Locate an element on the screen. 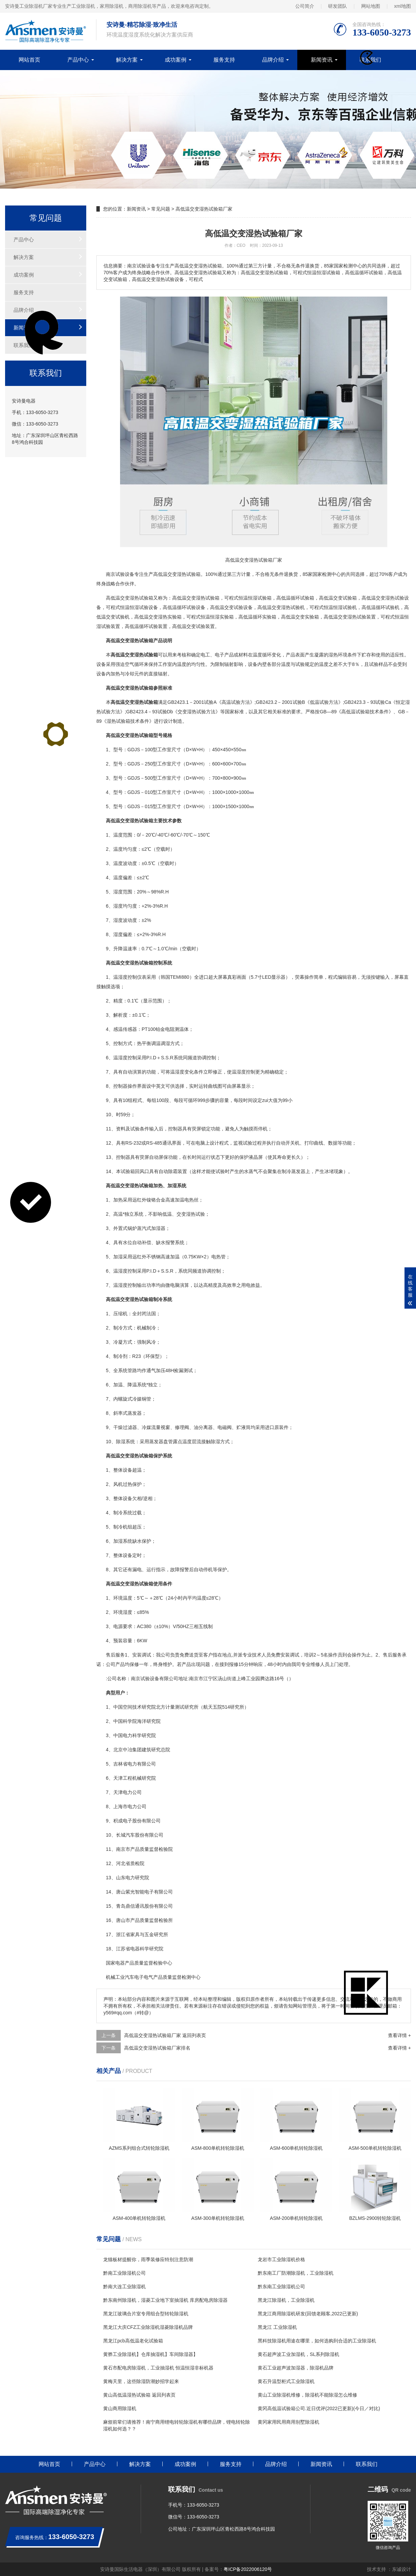  indicates a completed or successful action is located at coordinates (30, 1202).